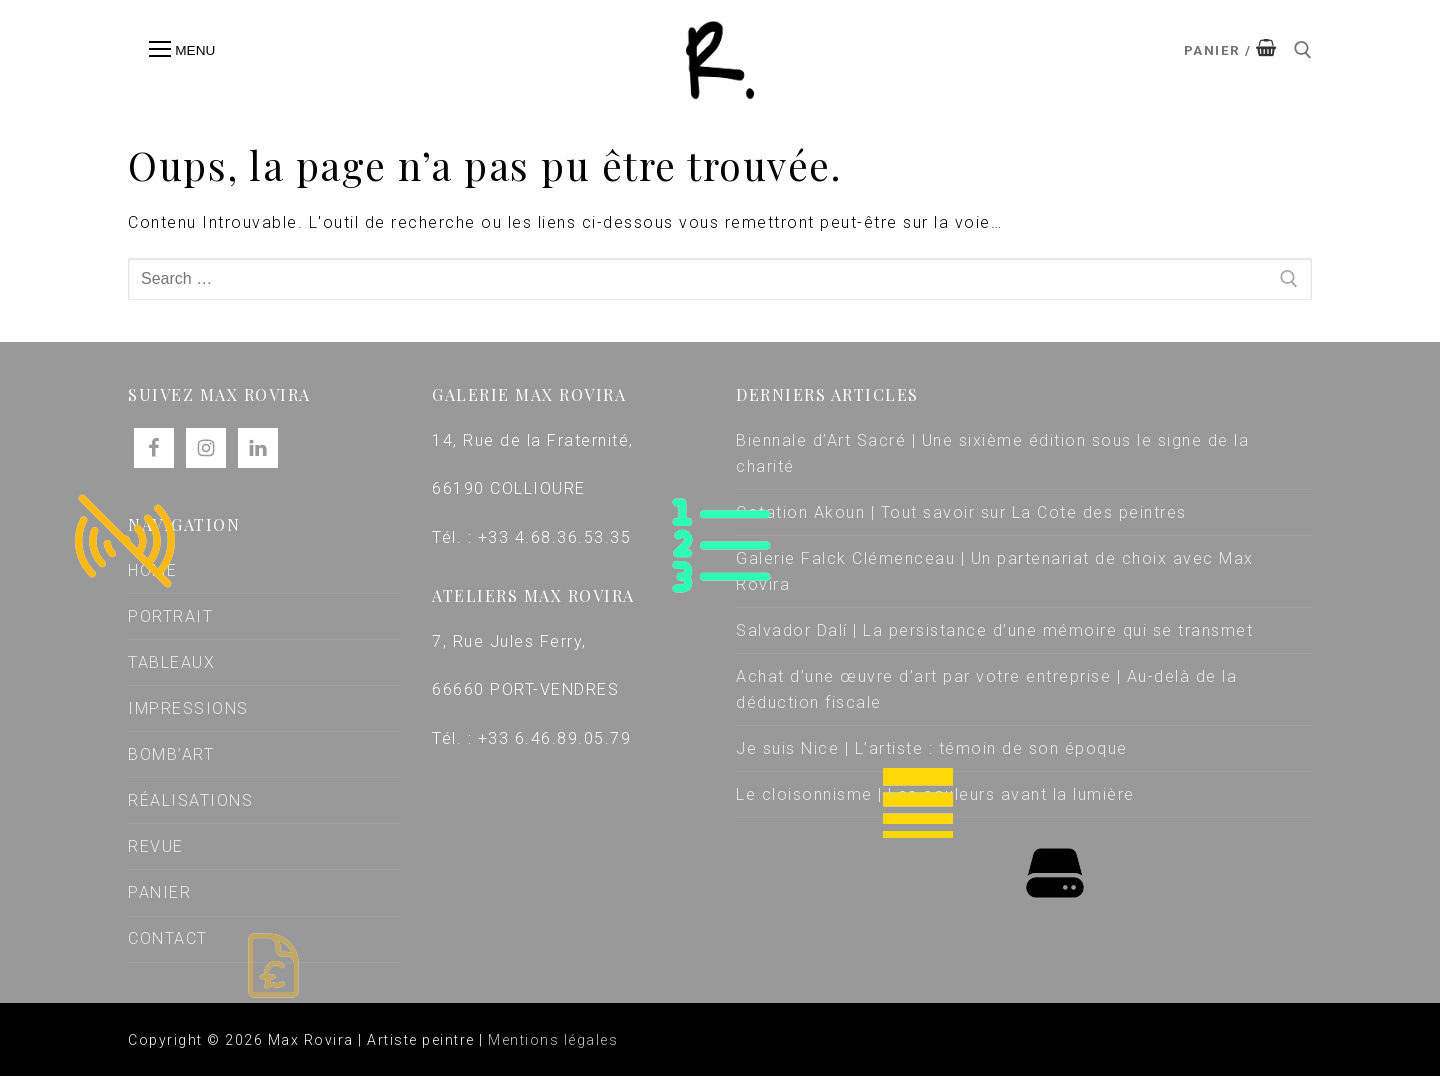 The width and height of the screenshot is (1440, 1076). I want to click on access server settings, so click(1055, 873).